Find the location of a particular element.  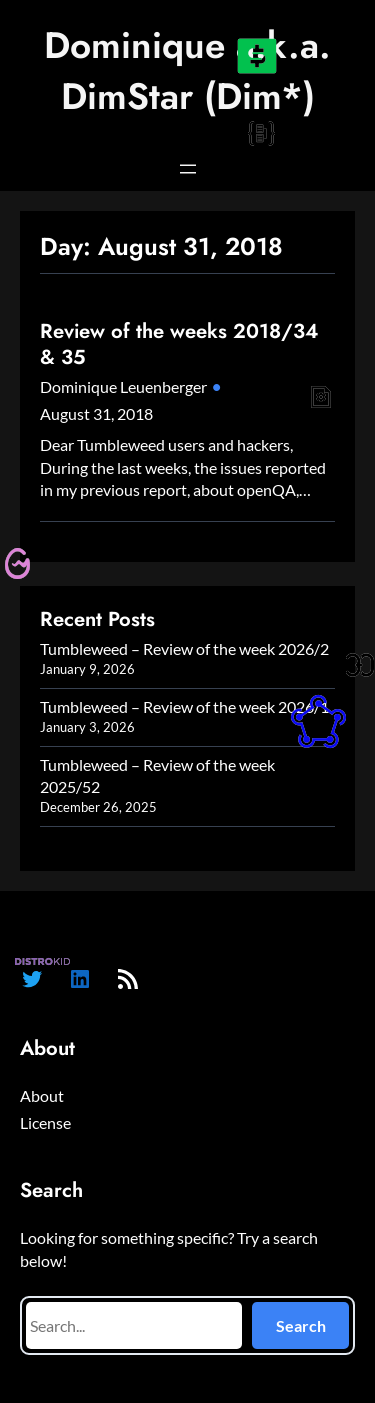

access distrokid music distribution platform is located at coordinates (42, 961).